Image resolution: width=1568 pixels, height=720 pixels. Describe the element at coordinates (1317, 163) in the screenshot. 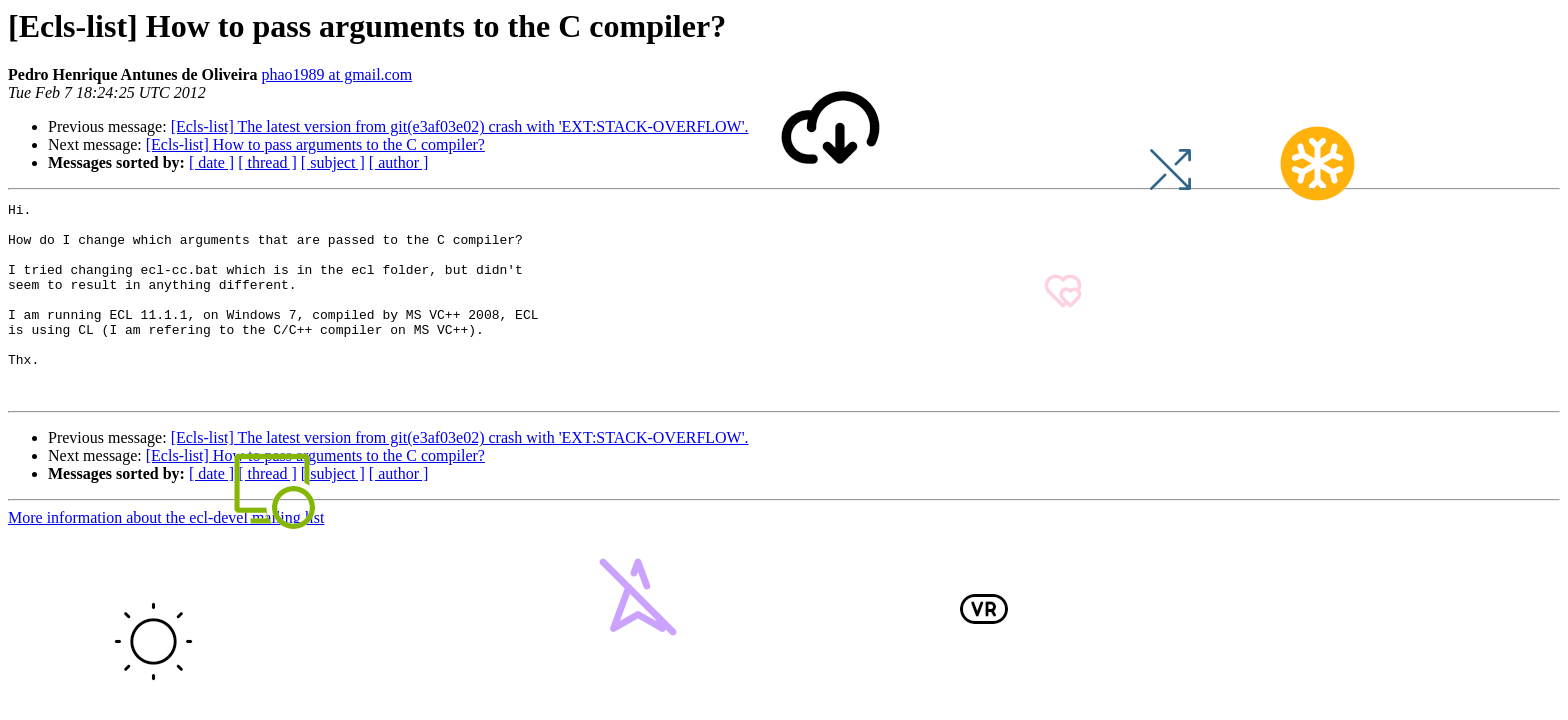

I see `toggle cooling or air conditioning mode` at that location.